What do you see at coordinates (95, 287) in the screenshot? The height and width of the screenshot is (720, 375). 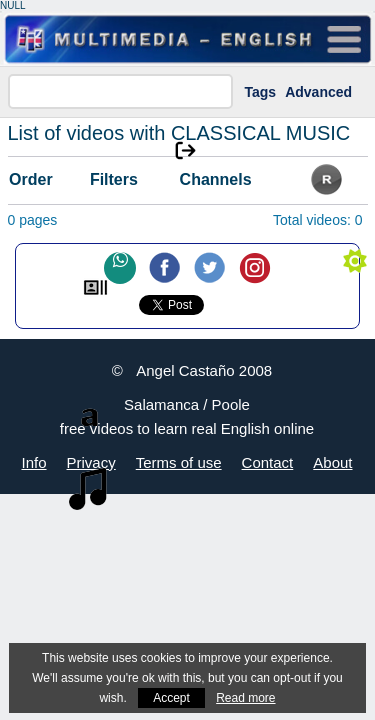 I see `view recently contacted people` at bounding box center [95, 287].